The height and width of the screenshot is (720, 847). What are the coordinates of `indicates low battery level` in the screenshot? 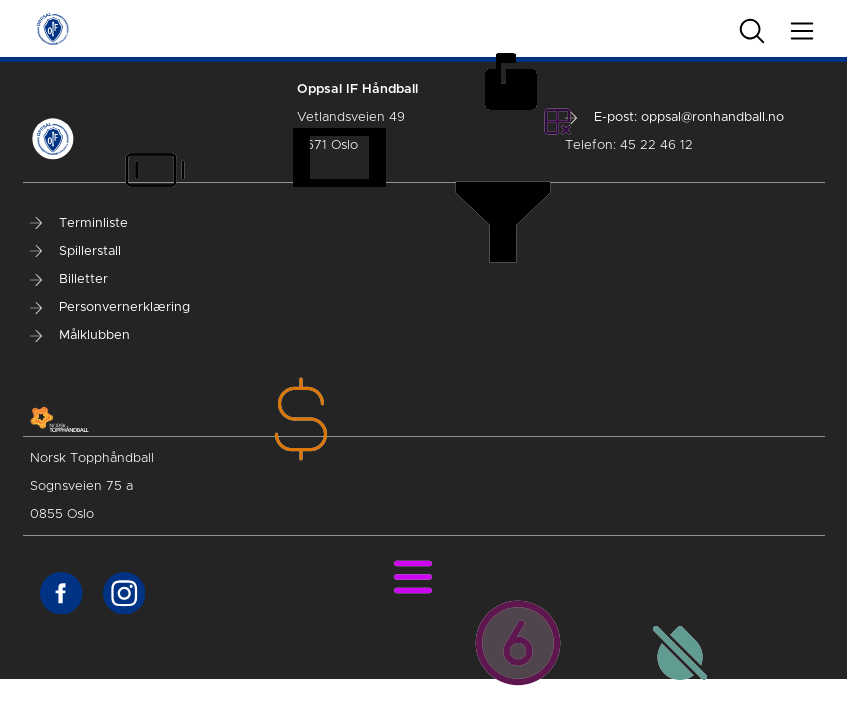 It's located at (154, 170).